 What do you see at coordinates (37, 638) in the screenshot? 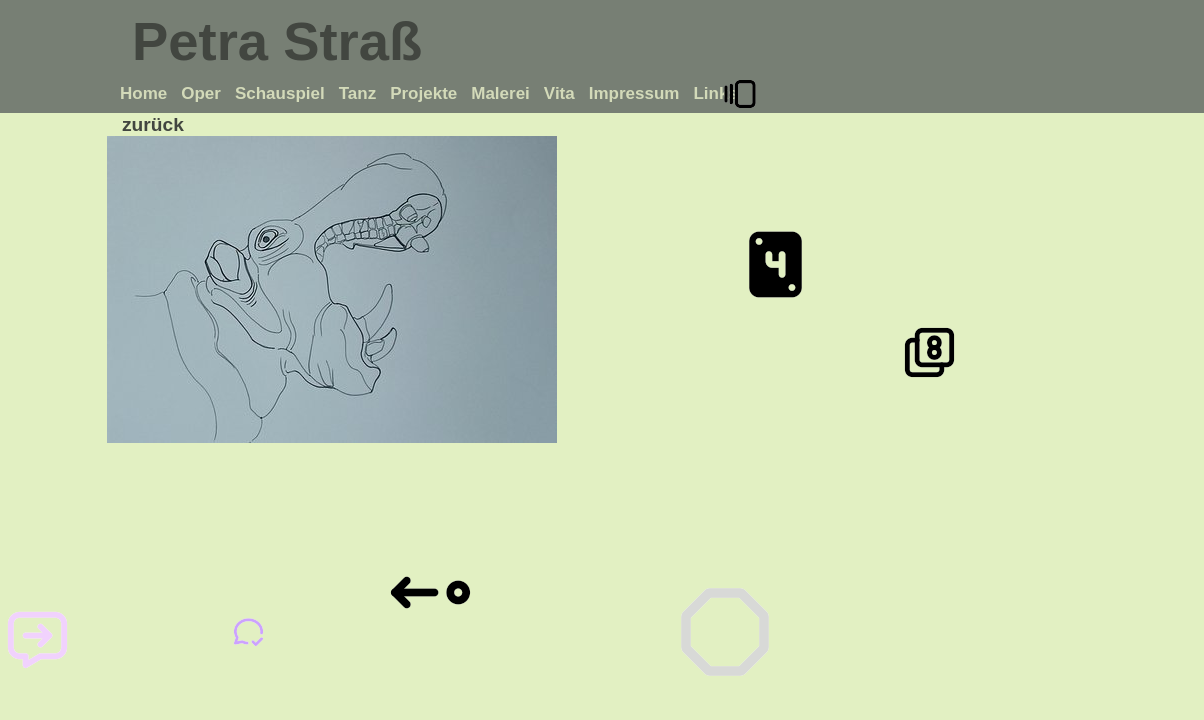
I see `forward a message to another recipient` at bounding box center [37, 638].